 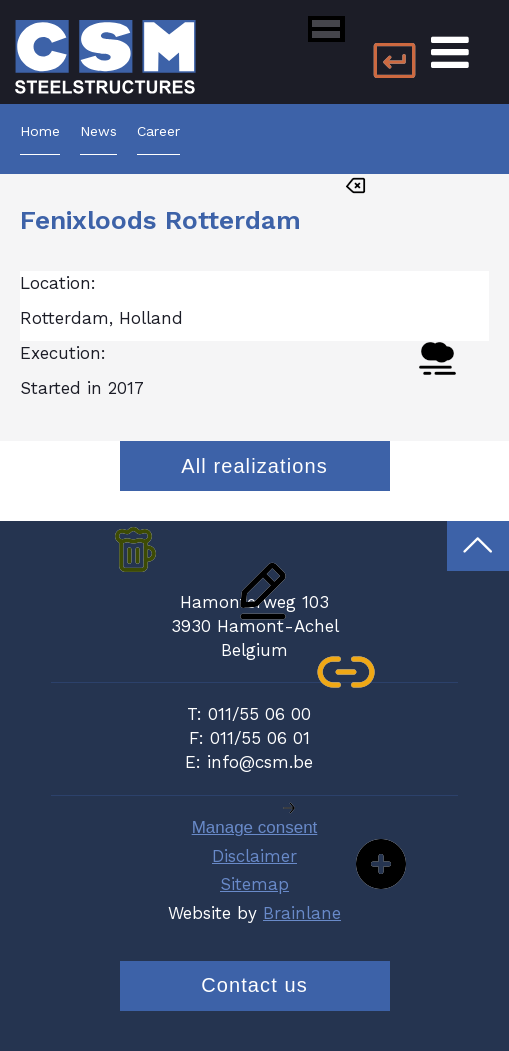 What do you see at coordinates (437, 358) in the screenshot?
I see `indicates smog or poor air quality conditions` at bounding box center [437, 358].